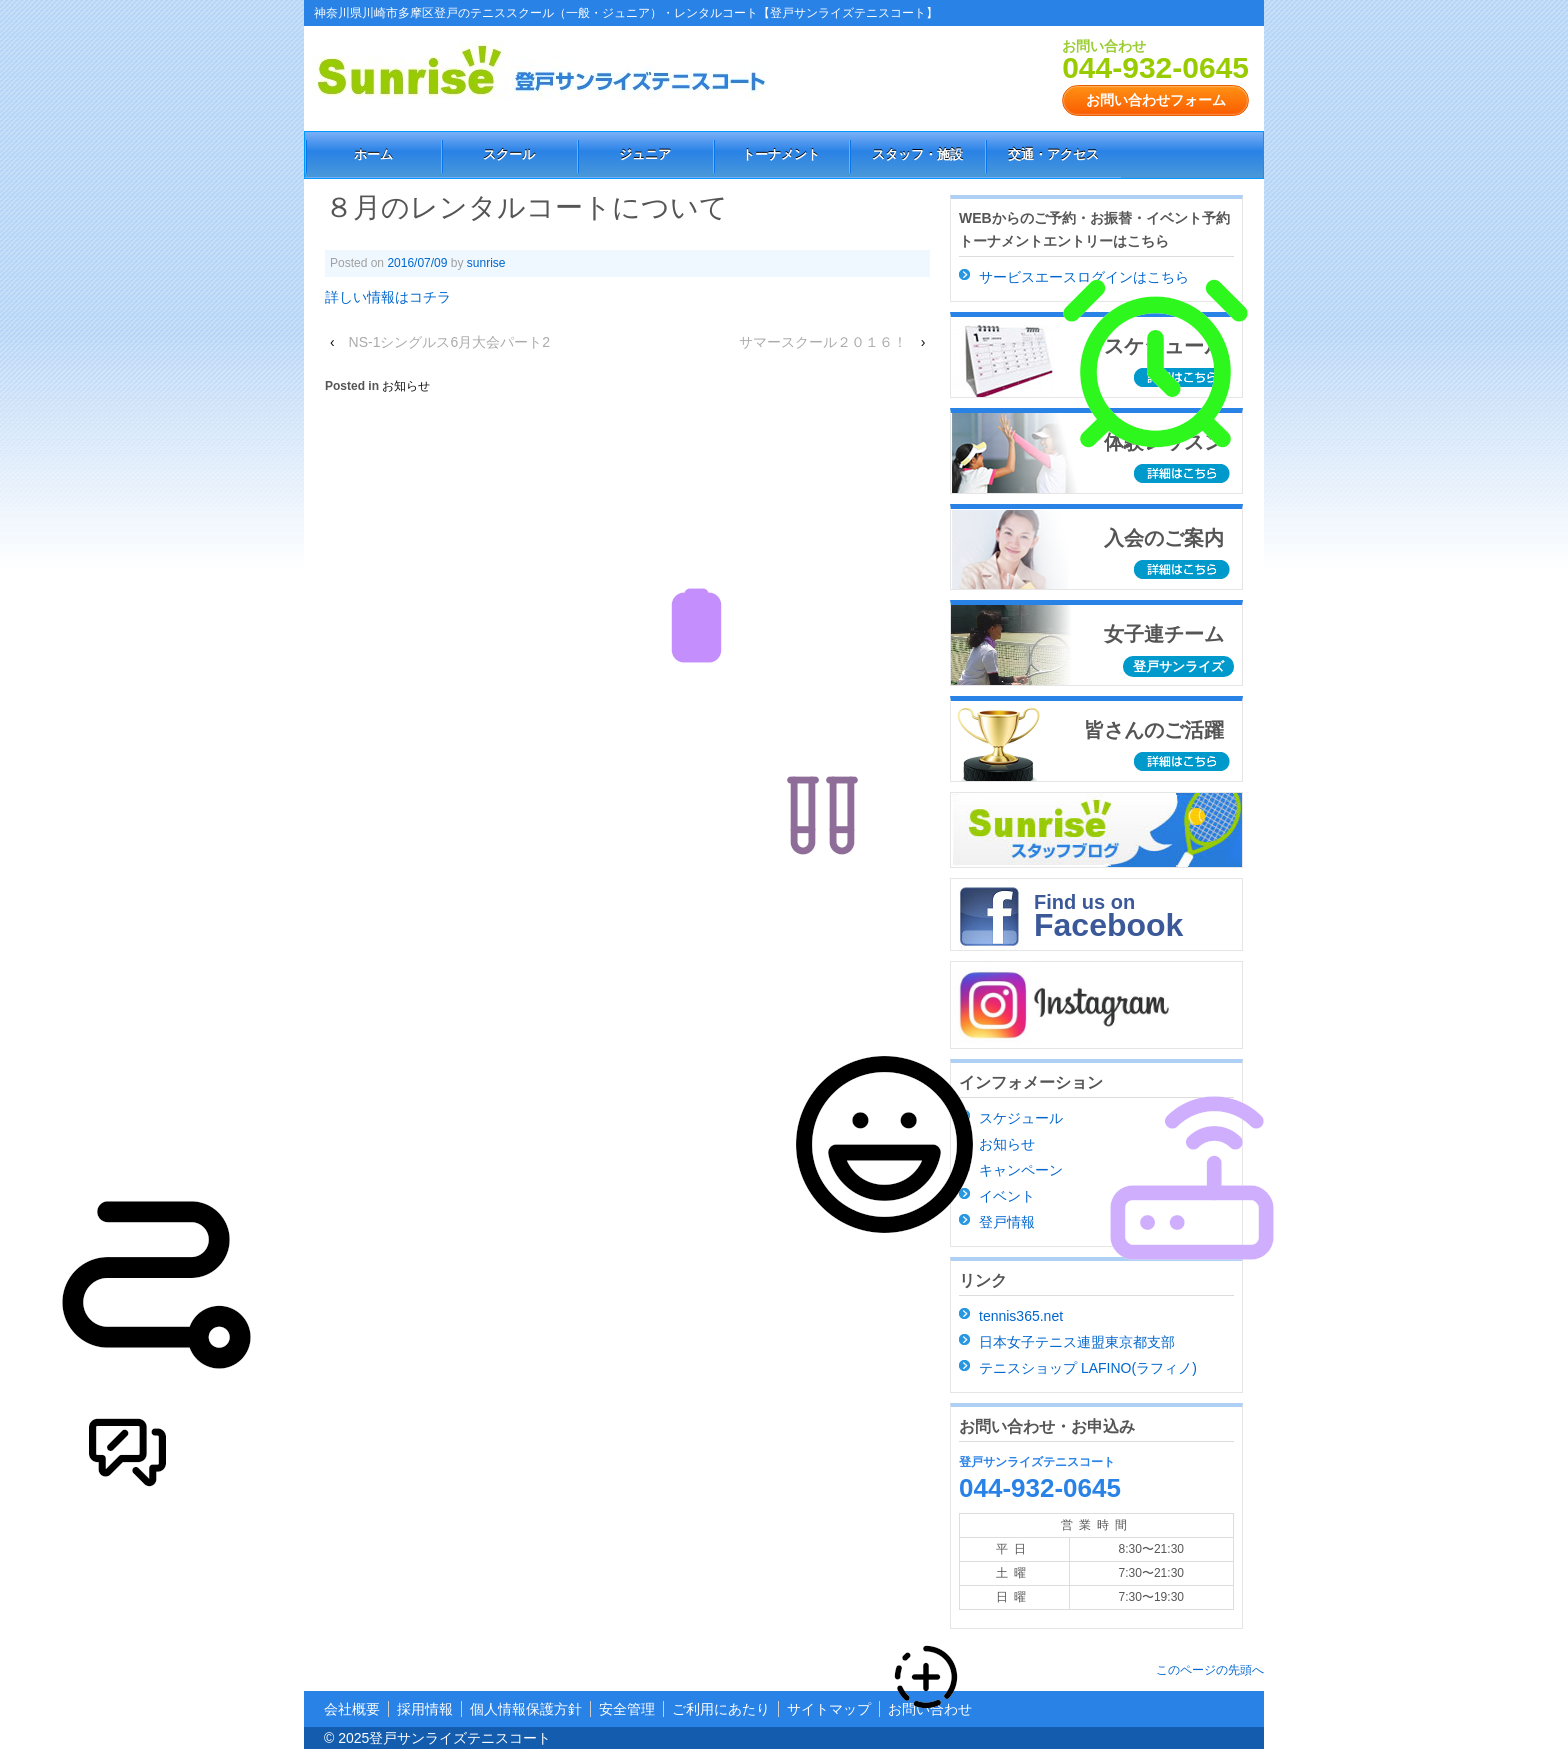  I want to click on indicates a duplicate discussion thread, so click(127, 1452).